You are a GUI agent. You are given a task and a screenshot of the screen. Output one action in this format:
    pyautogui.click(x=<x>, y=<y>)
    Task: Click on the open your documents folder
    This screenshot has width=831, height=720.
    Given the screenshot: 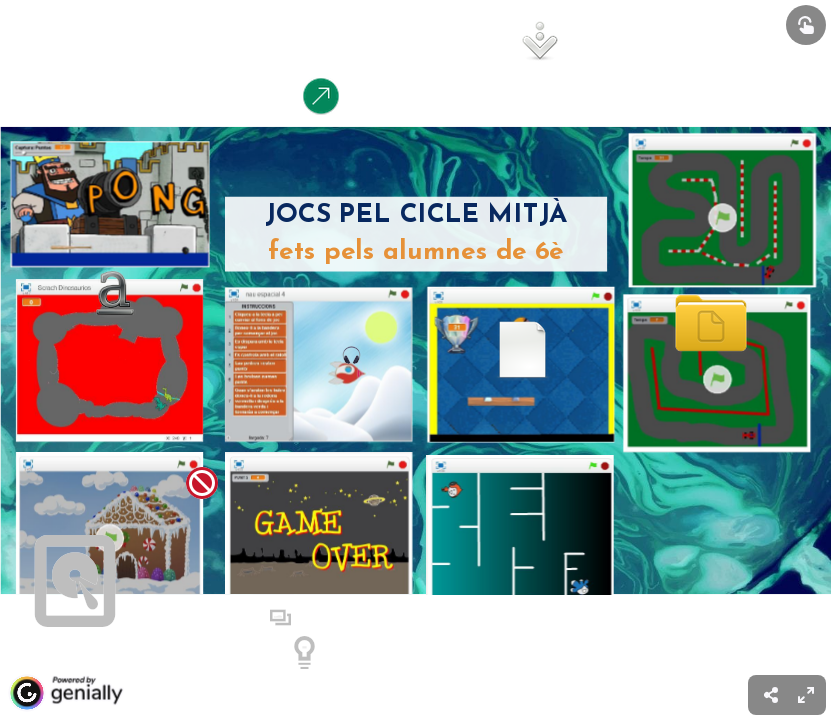 What is the action you would take?
    pyautogui.click(x=711, y=323)
    